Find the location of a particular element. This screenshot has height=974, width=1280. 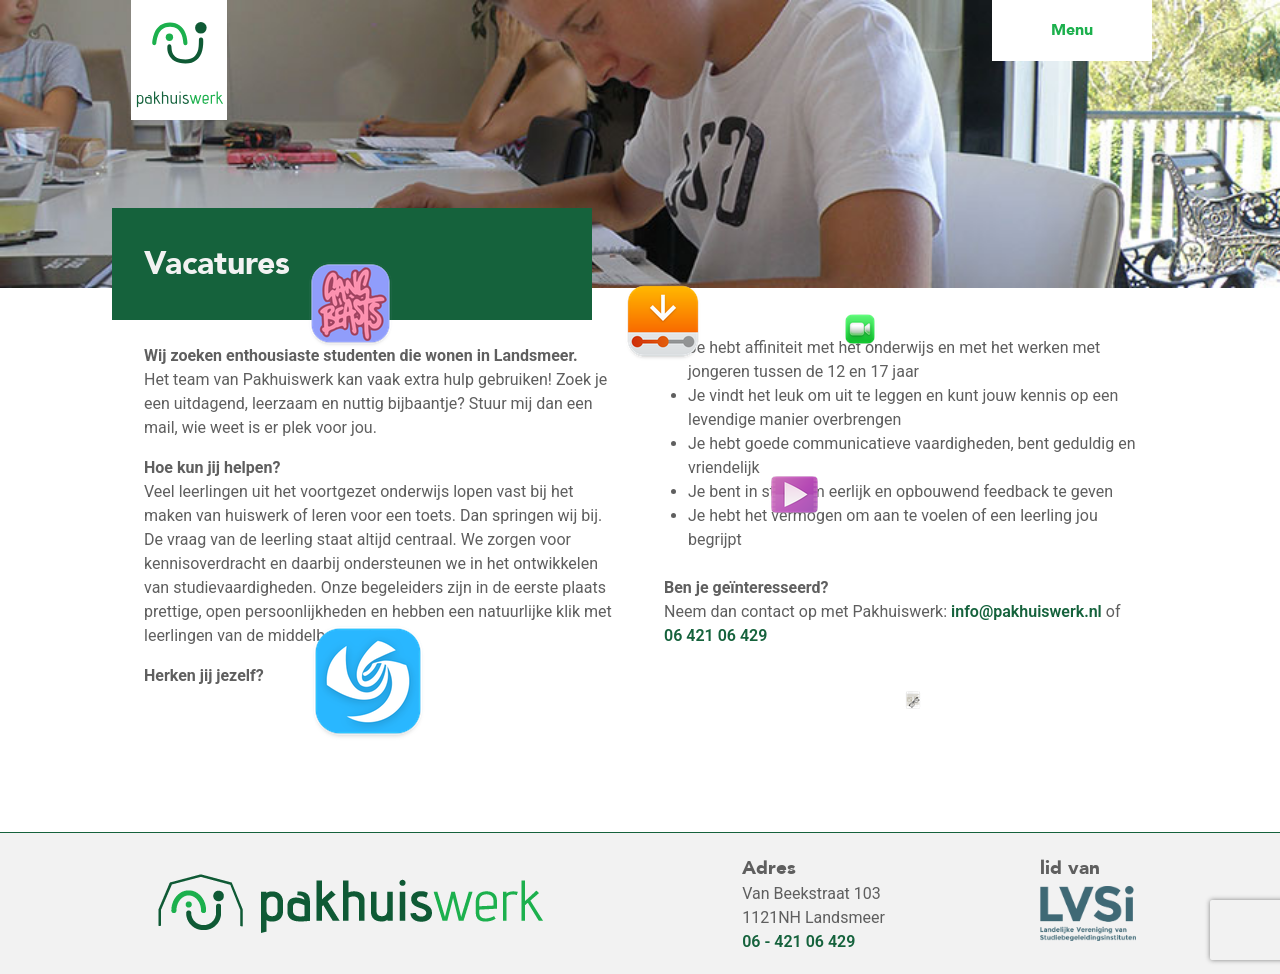

open ubiquity installer application is located at coordinates (663, 321).